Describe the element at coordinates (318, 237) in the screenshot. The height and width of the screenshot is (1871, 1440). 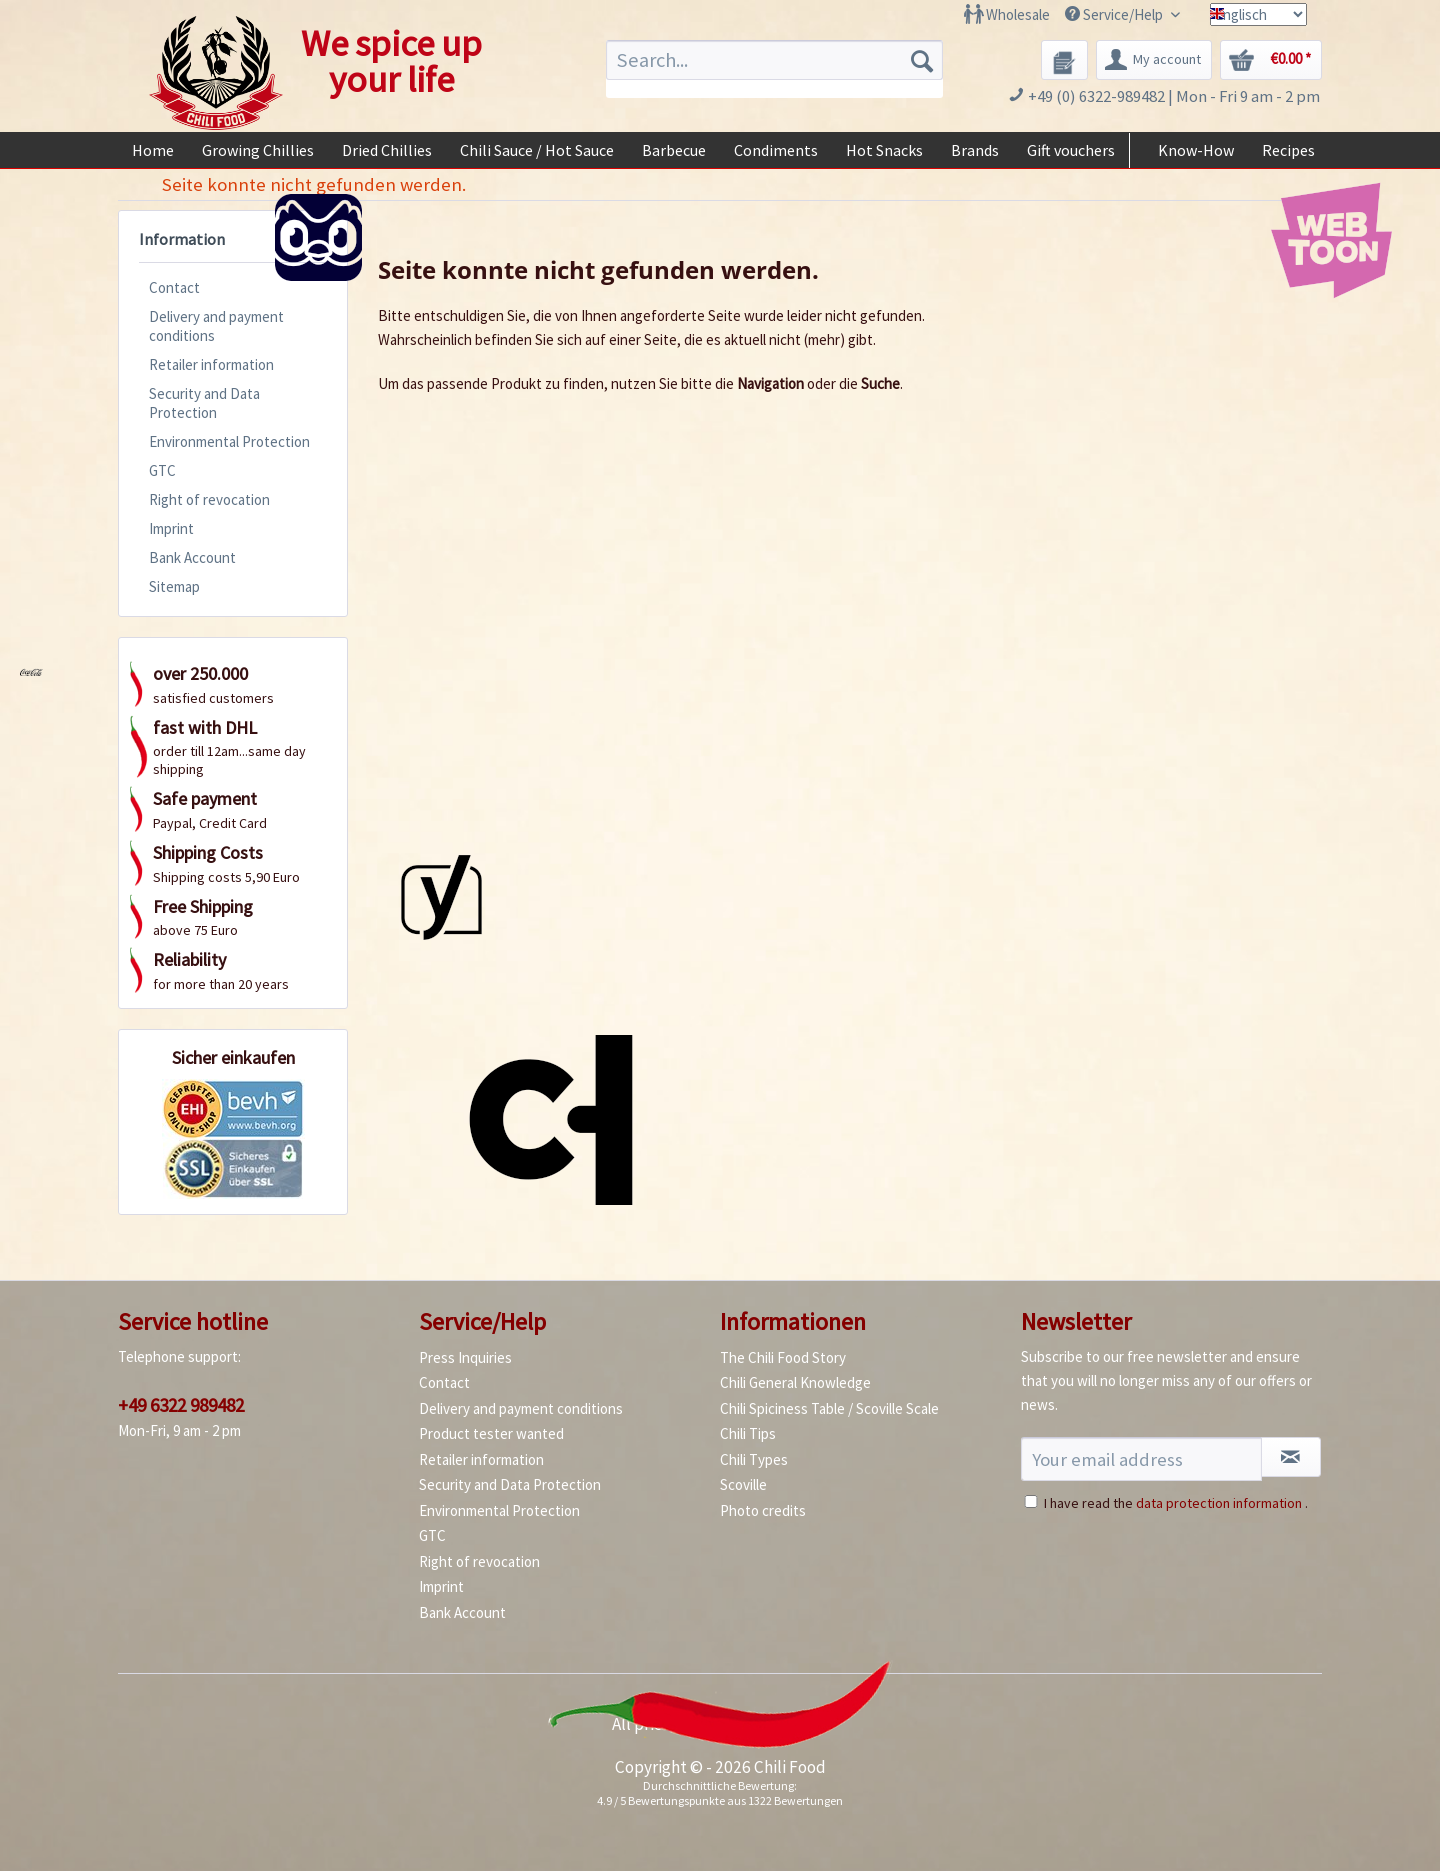
I see `open the duolingo language learning app` at that location.